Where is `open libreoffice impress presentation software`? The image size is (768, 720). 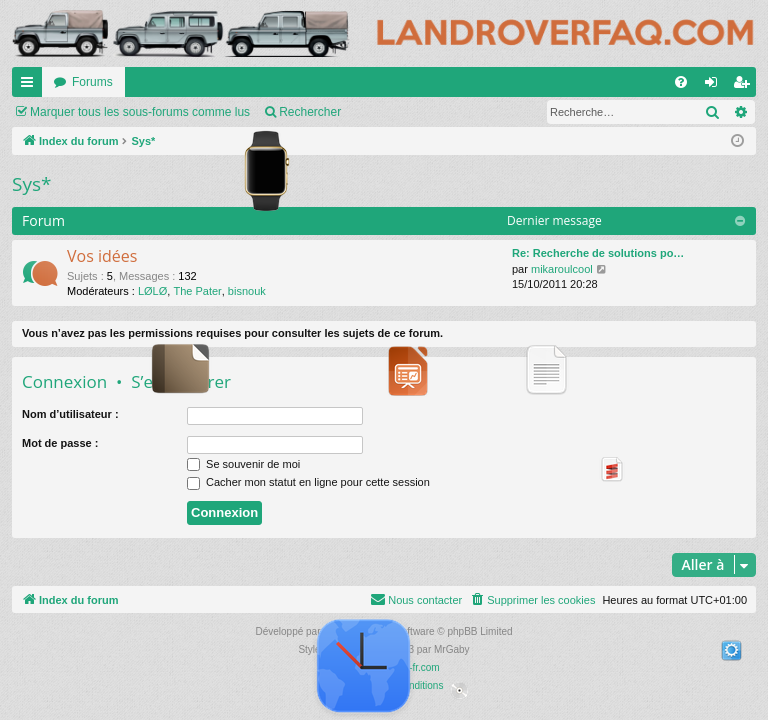 open libreoffice impress presentation software is located at coordinates (408, 371).